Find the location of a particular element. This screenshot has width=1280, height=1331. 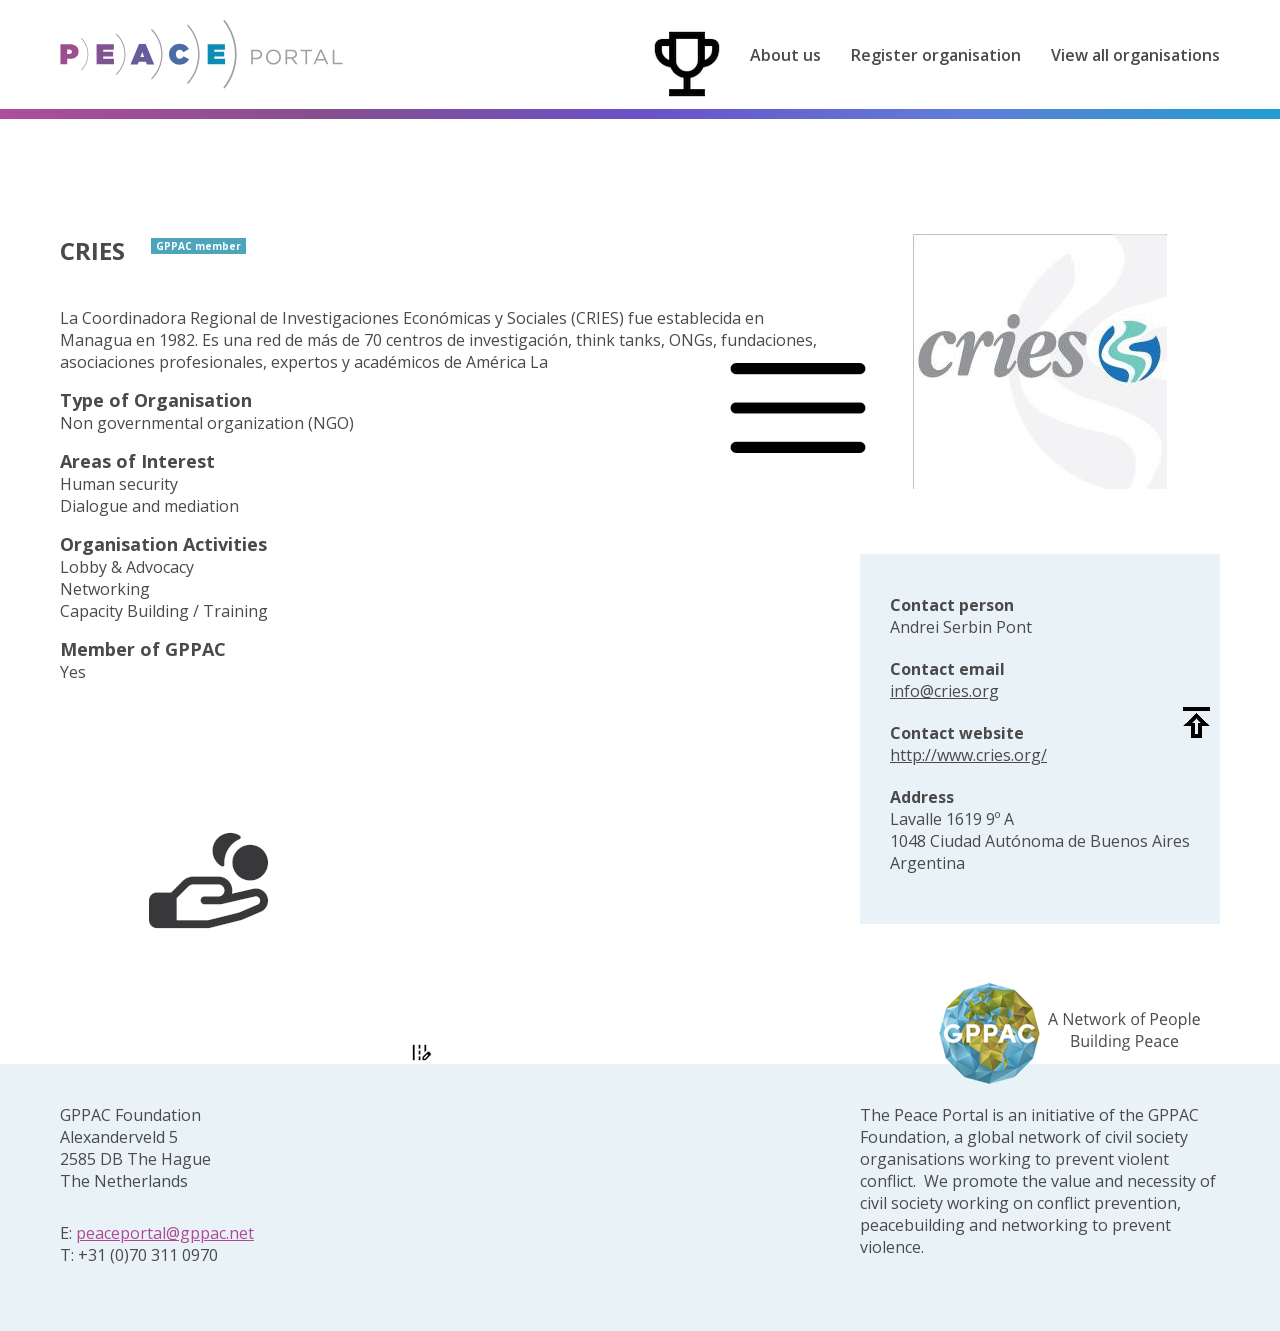

open navigation menu is located at coordinates (798, 408).